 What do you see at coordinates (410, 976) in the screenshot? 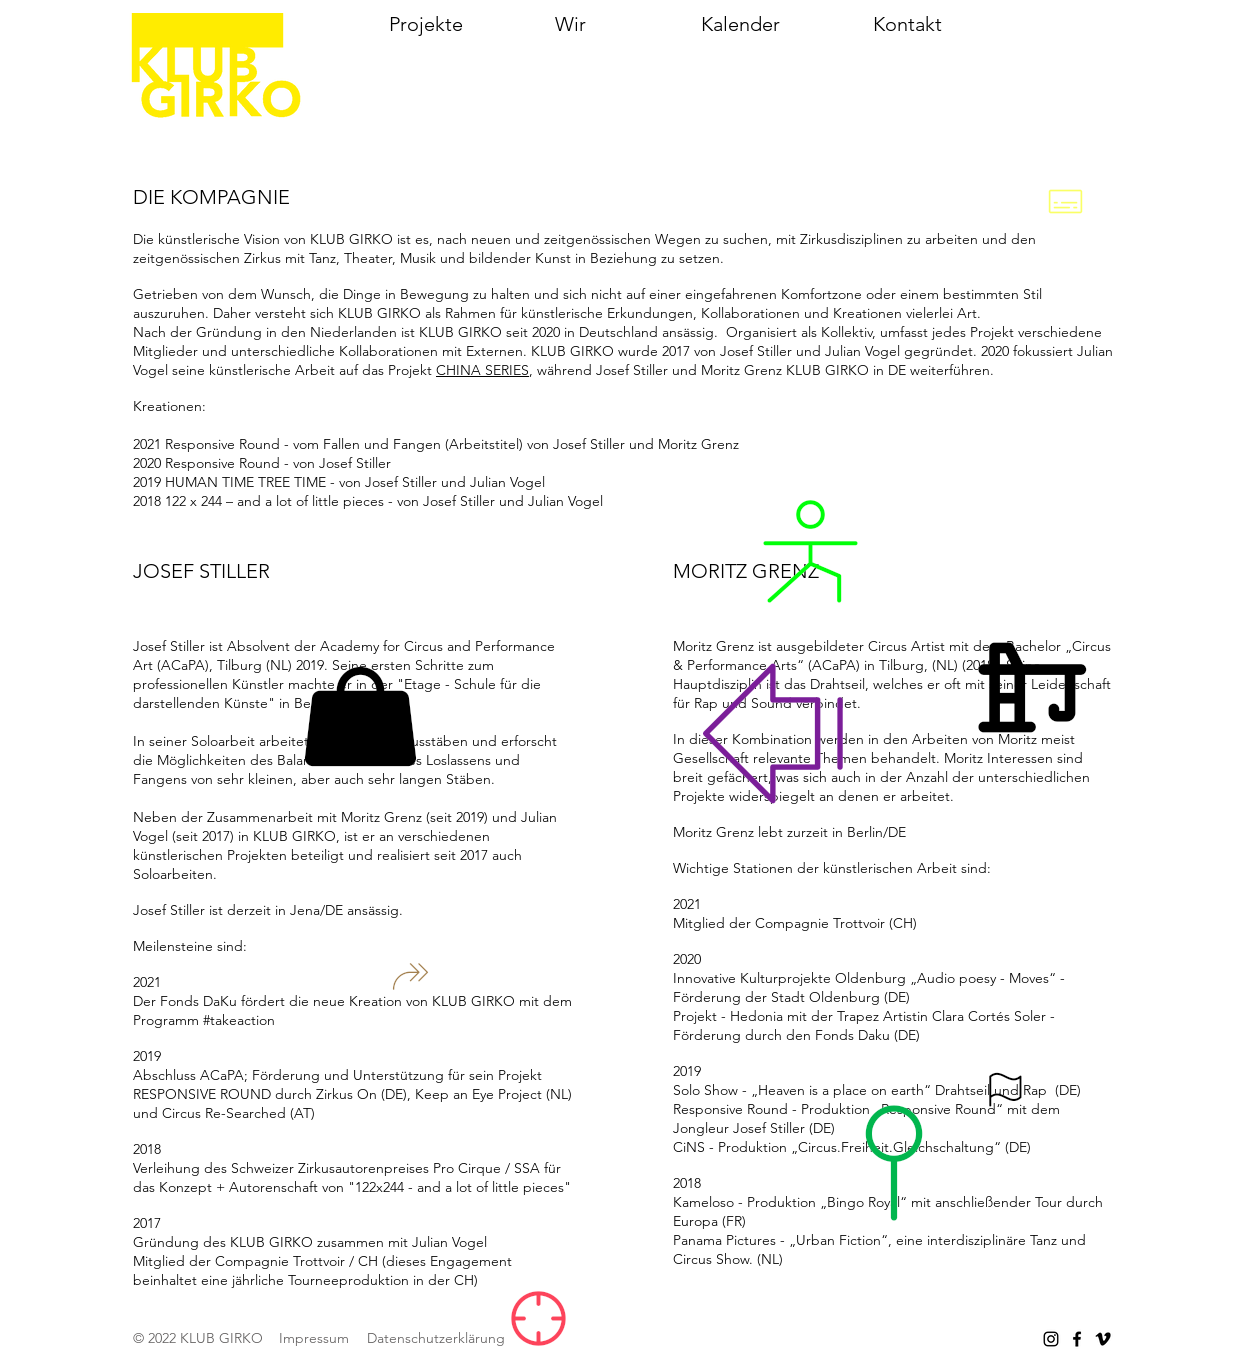
I see `forward or share content multiple times` at bounding box center [410, 976].